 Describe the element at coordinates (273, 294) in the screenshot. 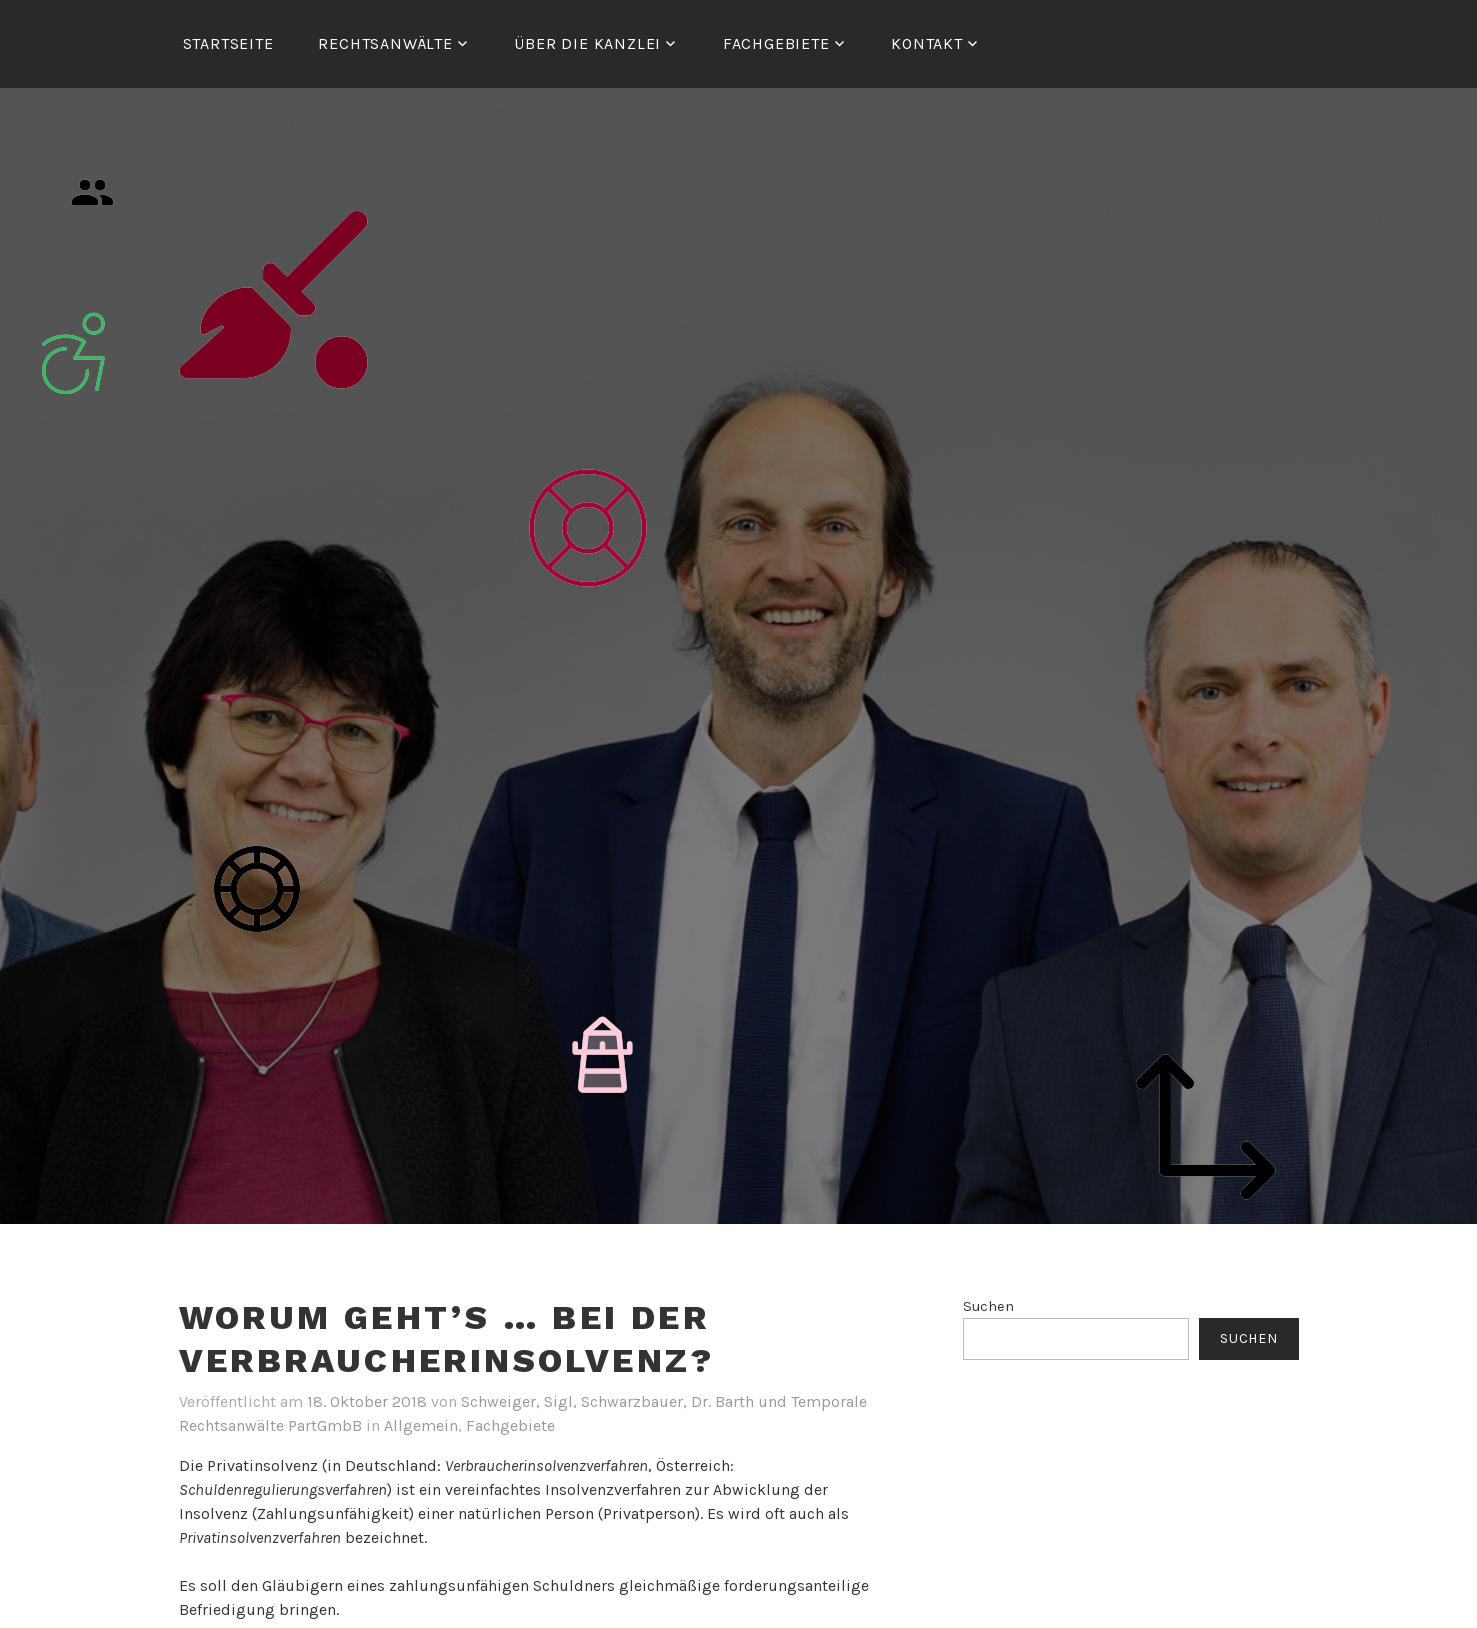

I see `access quidditch or broomstick-related games` at that location.